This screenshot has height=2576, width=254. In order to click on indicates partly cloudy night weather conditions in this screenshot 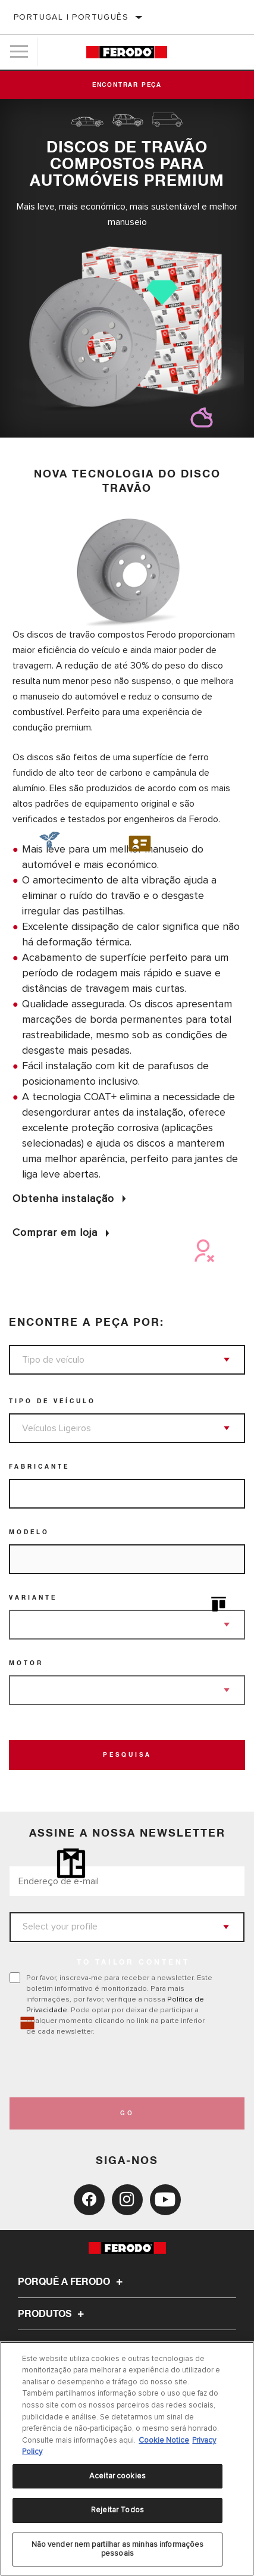, I will do `click(202, 419)`.